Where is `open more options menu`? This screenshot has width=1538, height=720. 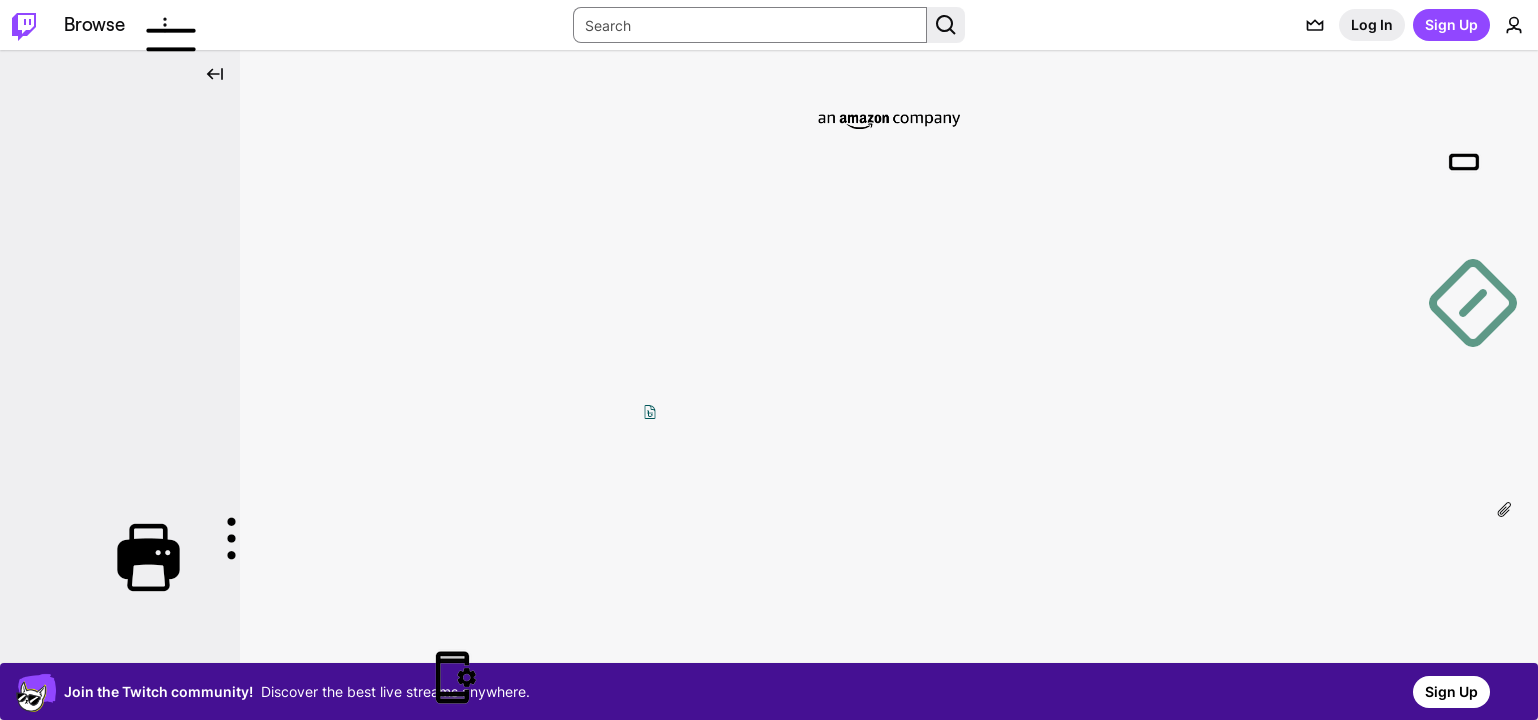
open more options menu is located at coordinates (231, 538).